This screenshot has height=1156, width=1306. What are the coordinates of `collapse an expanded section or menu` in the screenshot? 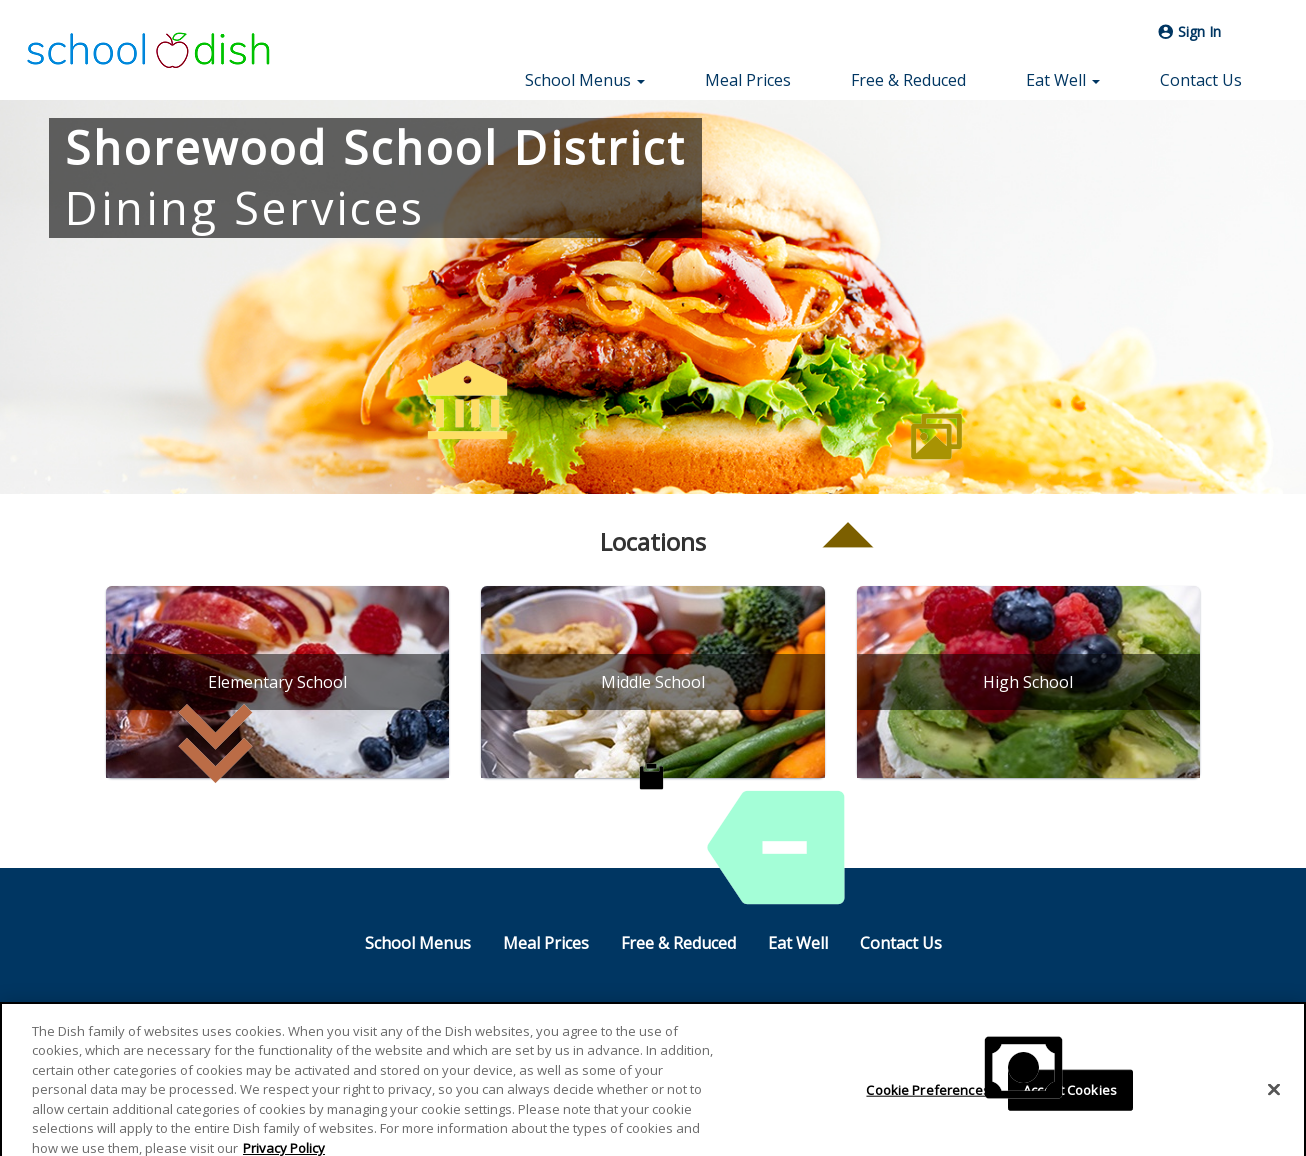 It's located at (848, 539).